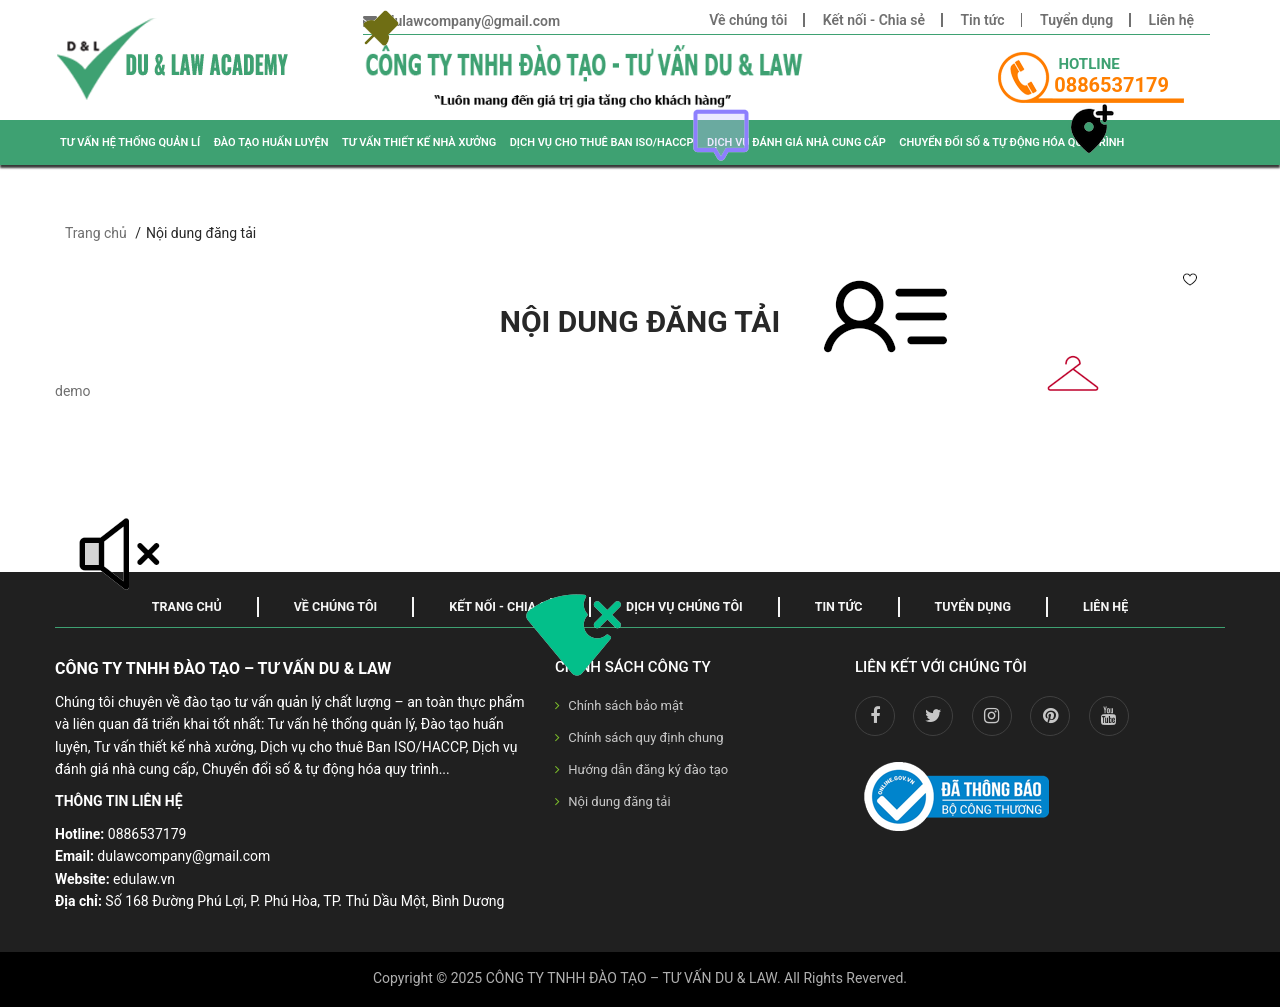 The height and width of the screenshot is (1007, 1280). Describe the element at coordinates (883, 316) in the screenshot. I see `view user directory or contact list` at that location.